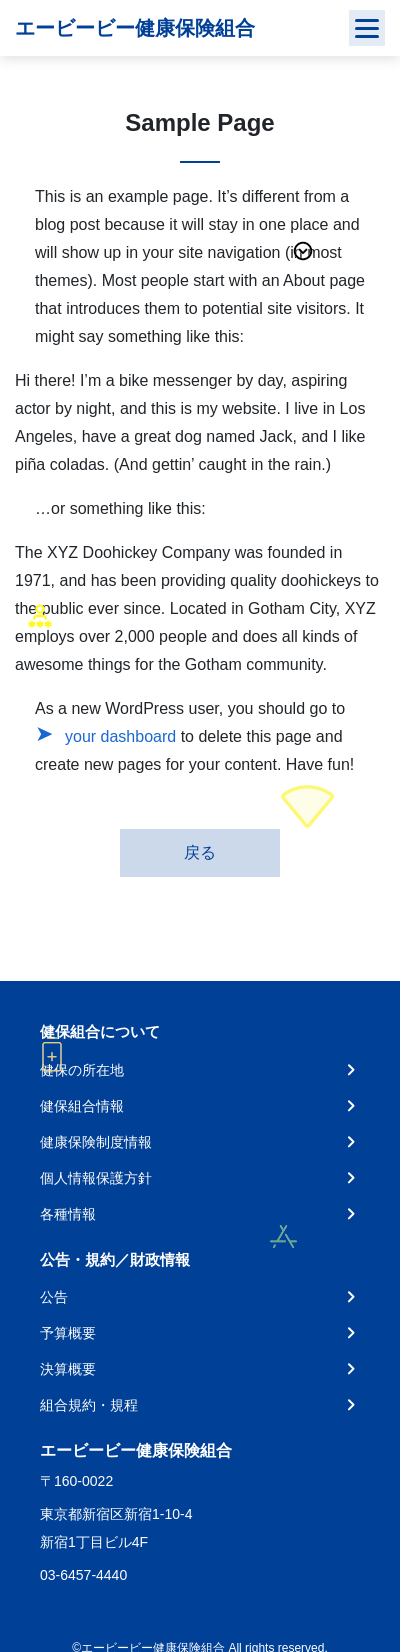  I want to click on open the app store, so click(283, 1237).